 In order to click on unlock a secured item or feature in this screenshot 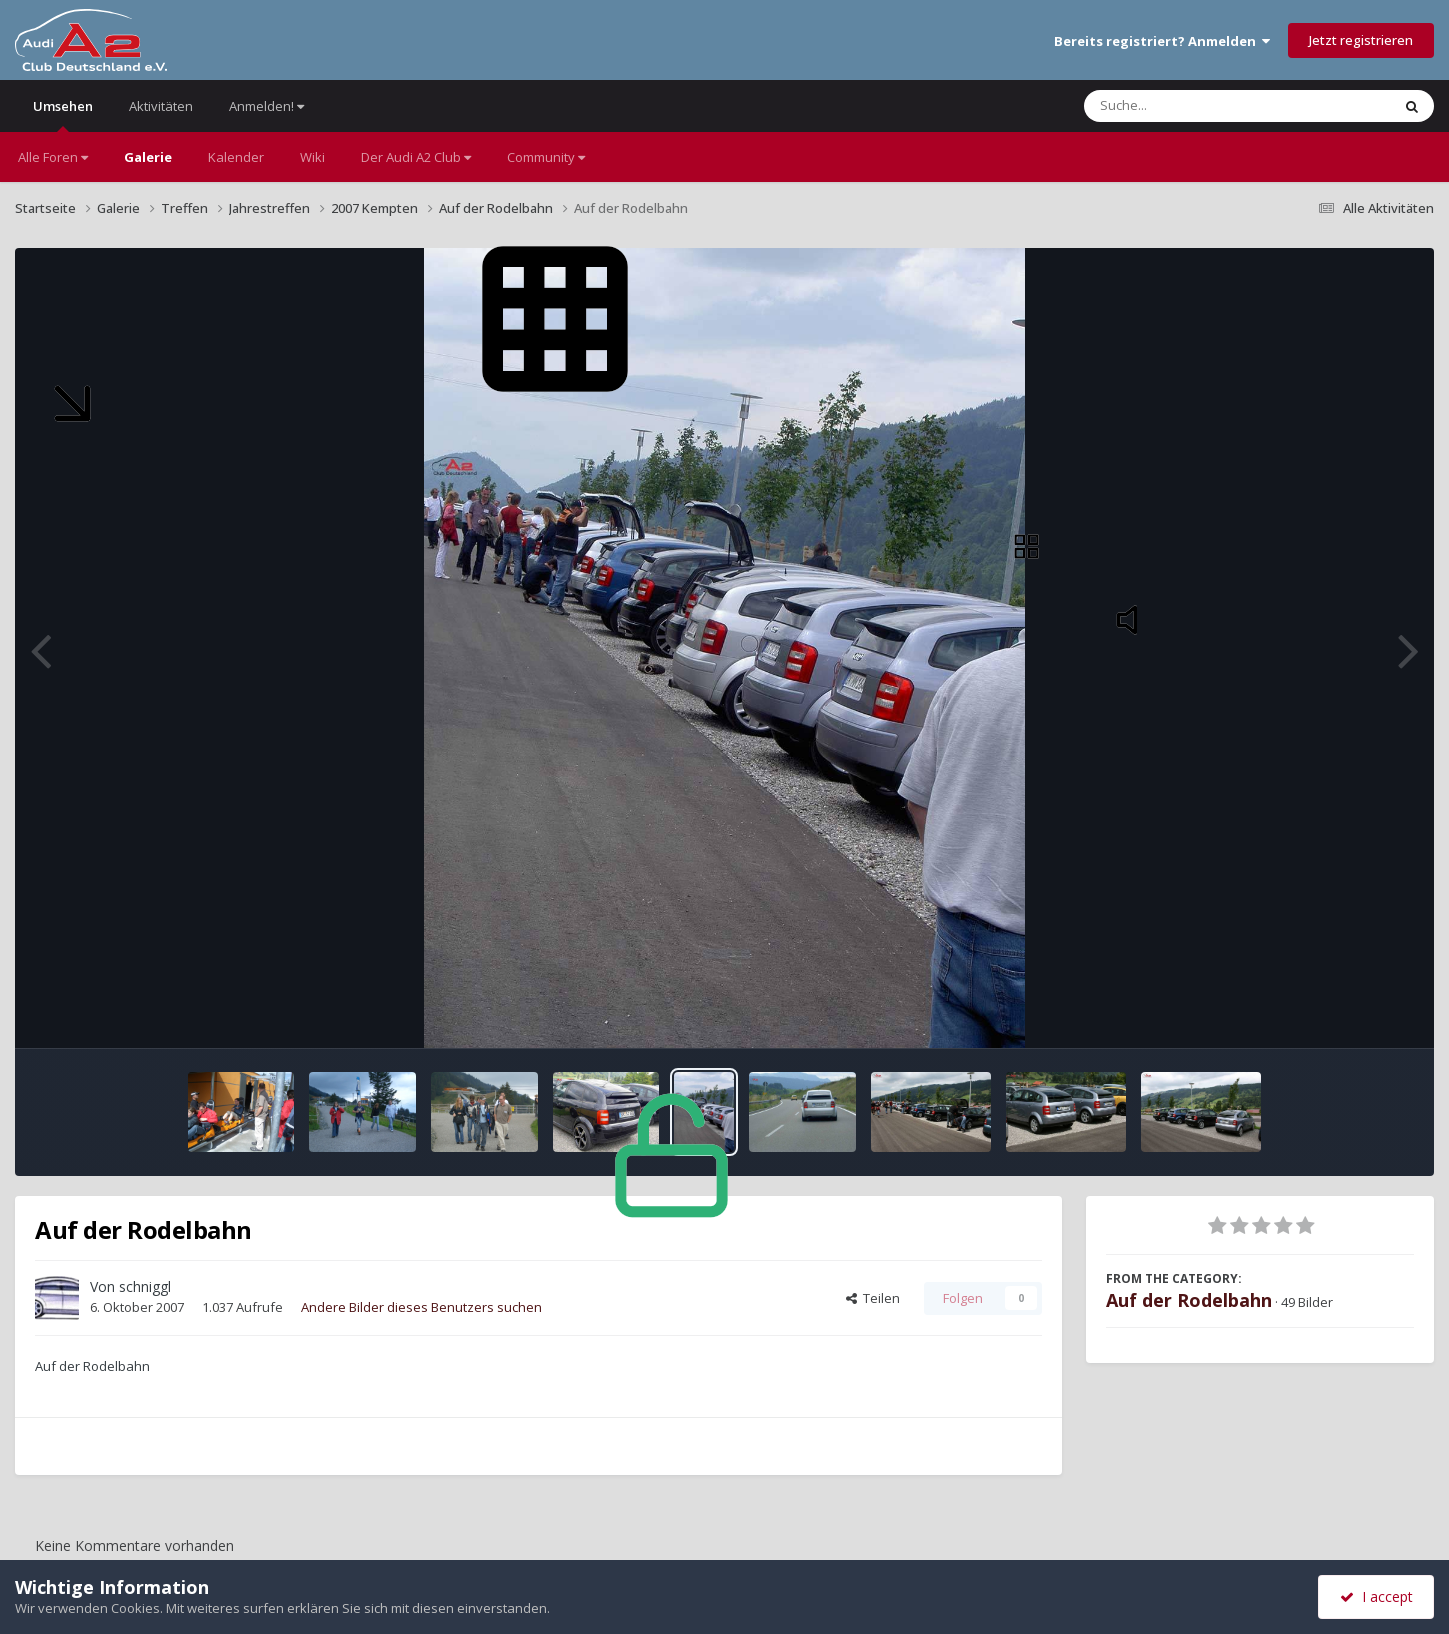, I will do `click(671, 1155)`.